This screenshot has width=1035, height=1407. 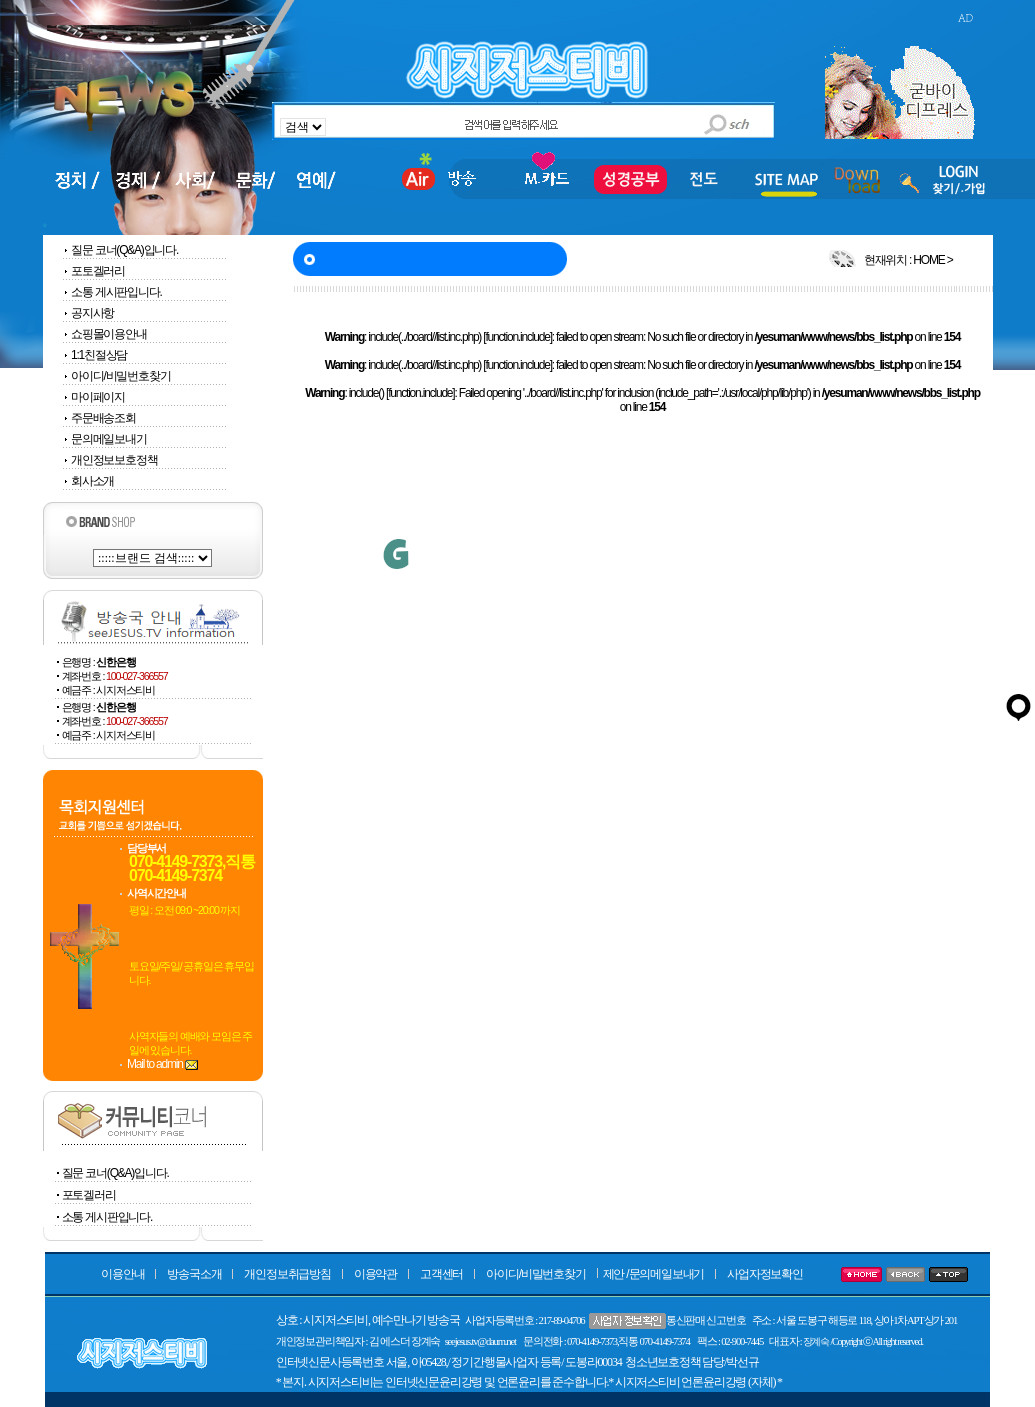 What do you see at coordinates (396, 554) in the screenshot?
I see `open the Grocy app` at bounding box center [396, 554].